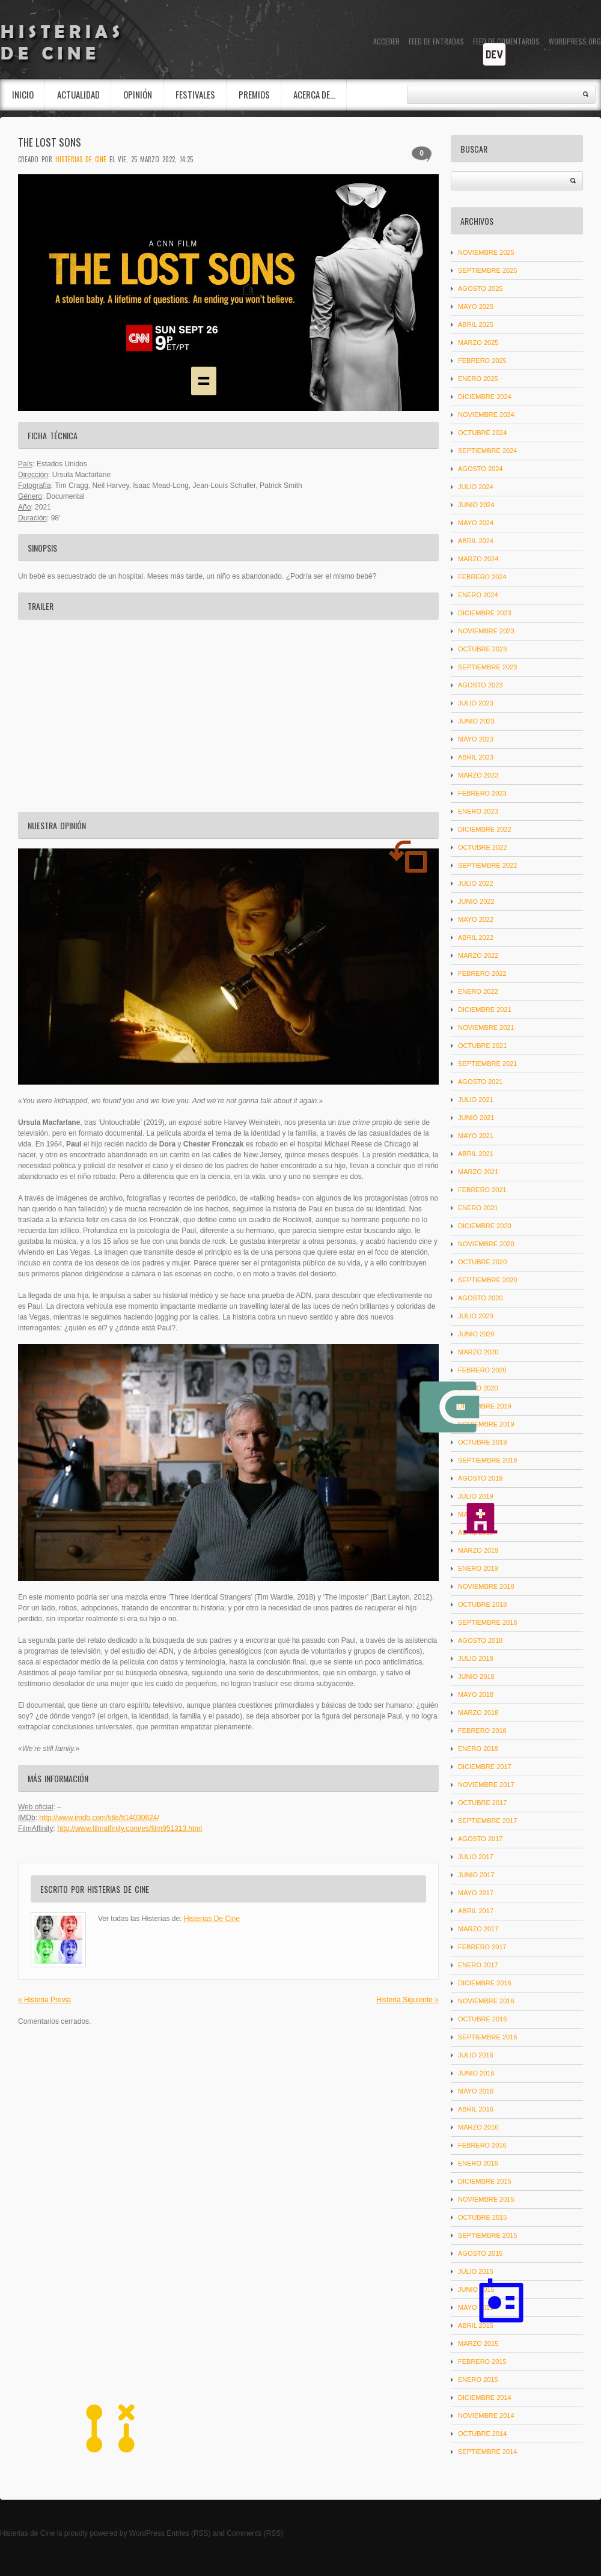 This screenshot has width=601, height=2576. What do you see at coordinates (110, 2428) in the screenshot?
I see `close or reject a pull request` at bounding box center [110, 2428].